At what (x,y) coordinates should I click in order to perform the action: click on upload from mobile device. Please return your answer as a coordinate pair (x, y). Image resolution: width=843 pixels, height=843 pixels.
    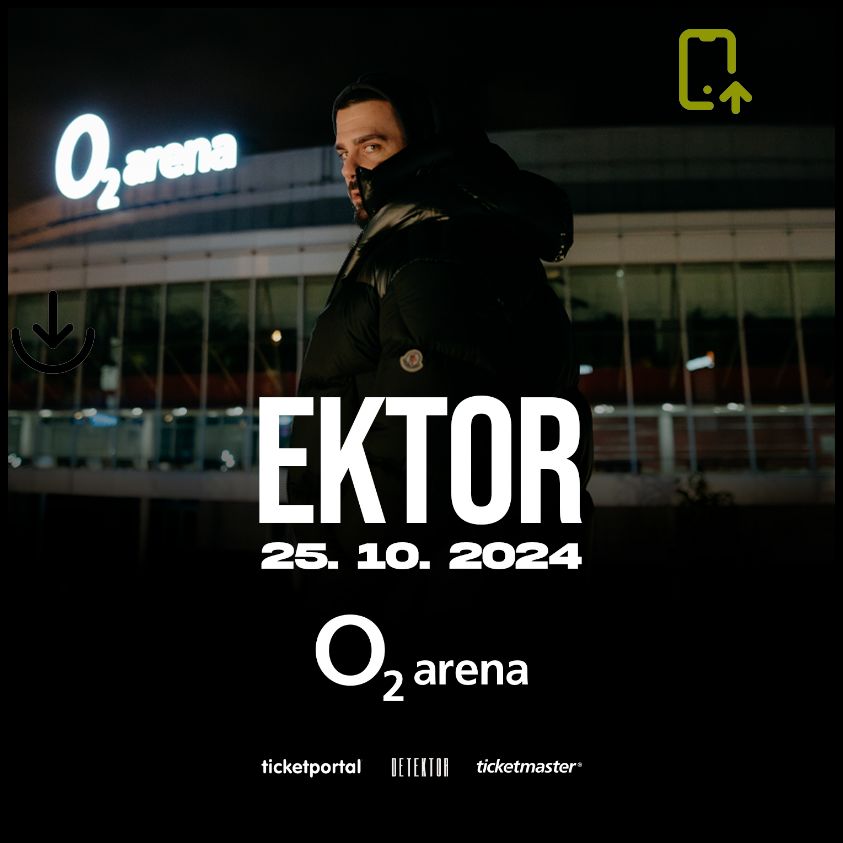
    Looking at the image, I should click on (707, 69).